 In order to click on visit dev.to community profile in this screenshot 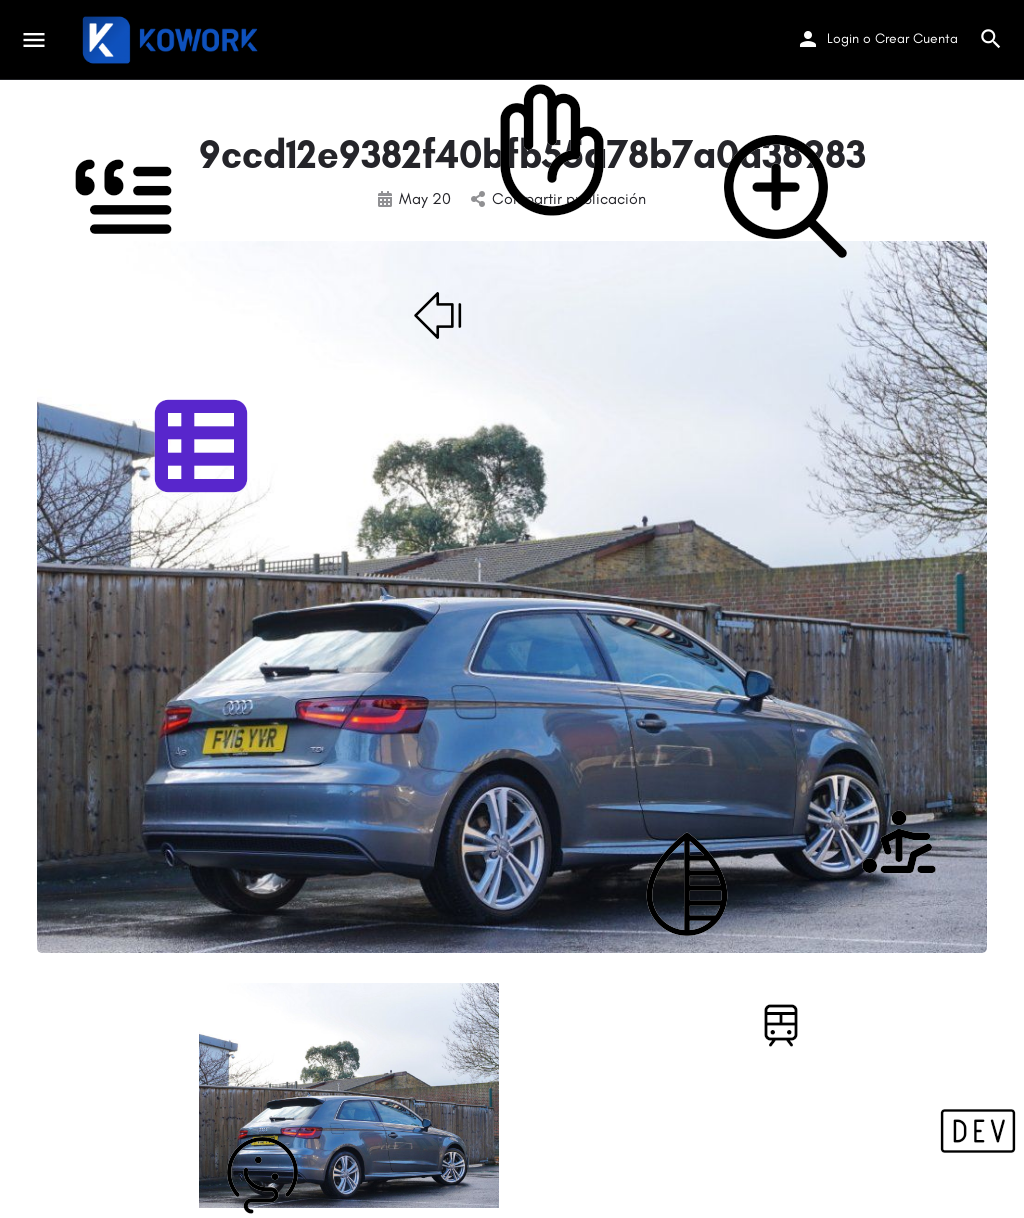, I will do `click(978, 1131)`.